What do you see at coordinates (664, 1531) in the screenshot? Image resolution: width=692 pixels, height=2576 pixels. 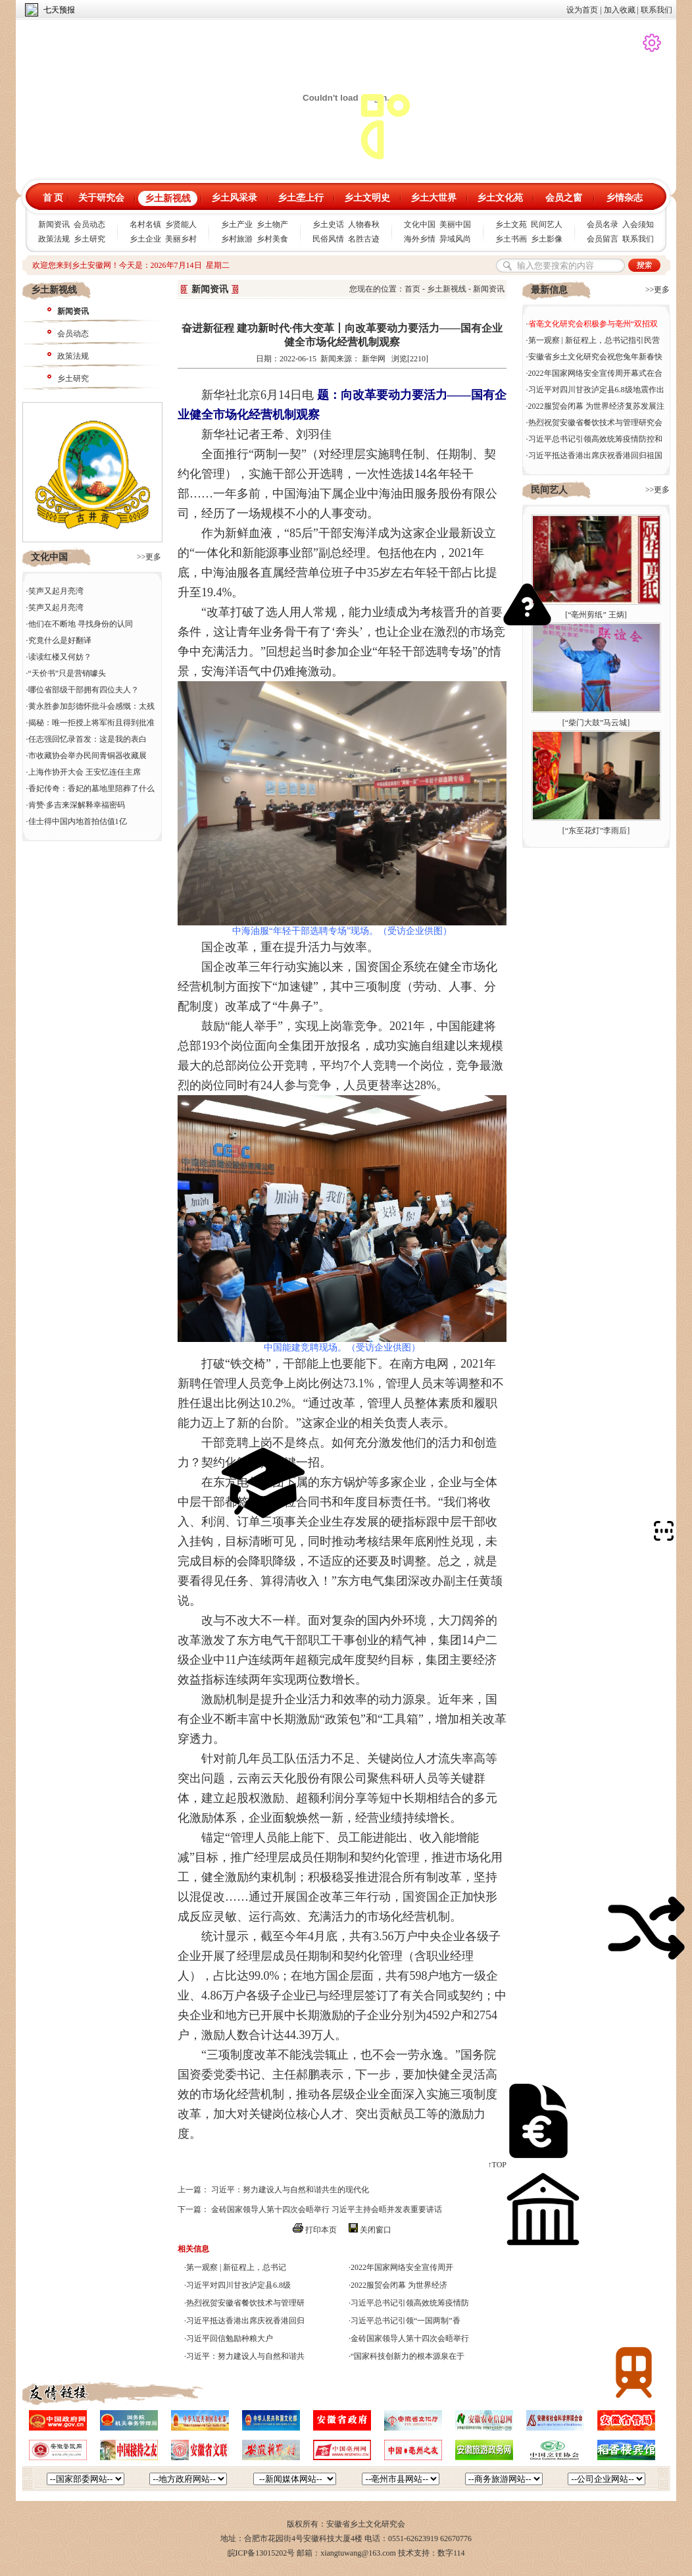 I see `scan a barcode or QR code` at bounding box center [664, 1531].